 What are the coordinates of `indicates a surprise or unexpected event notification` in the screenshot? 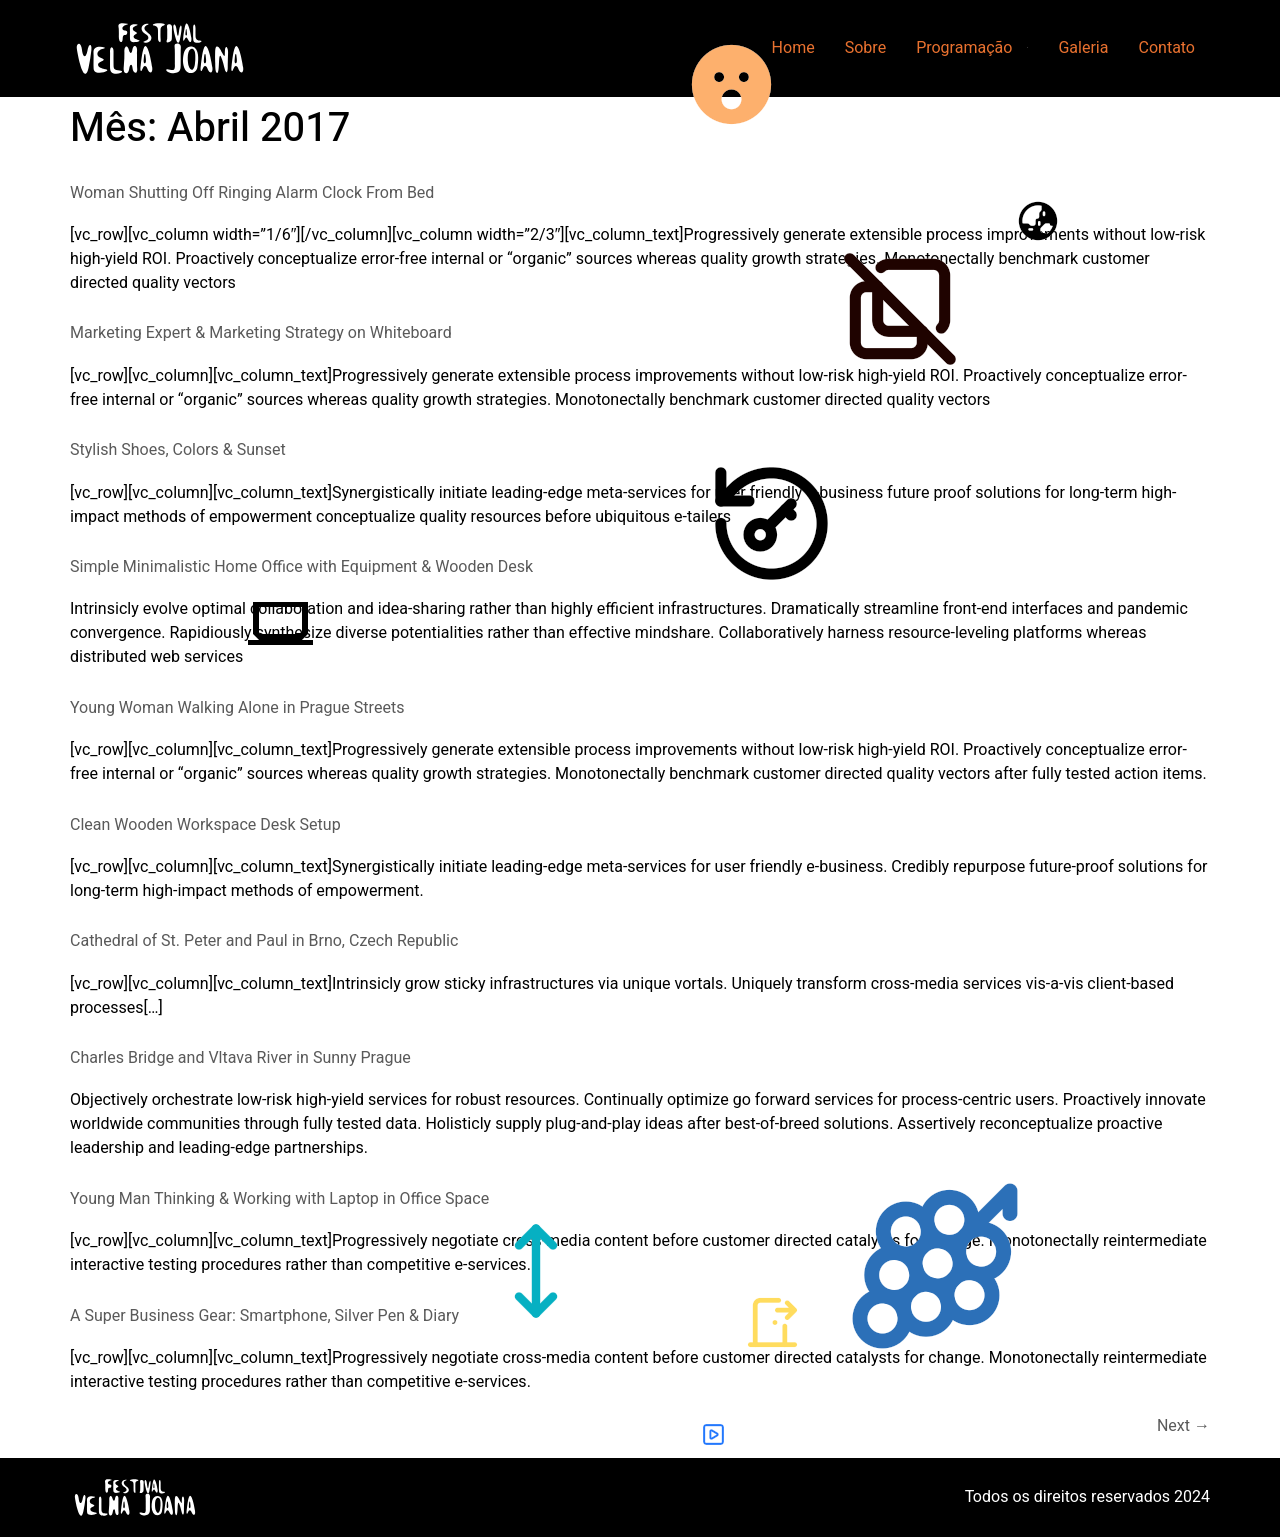 It's located at (731, 84).